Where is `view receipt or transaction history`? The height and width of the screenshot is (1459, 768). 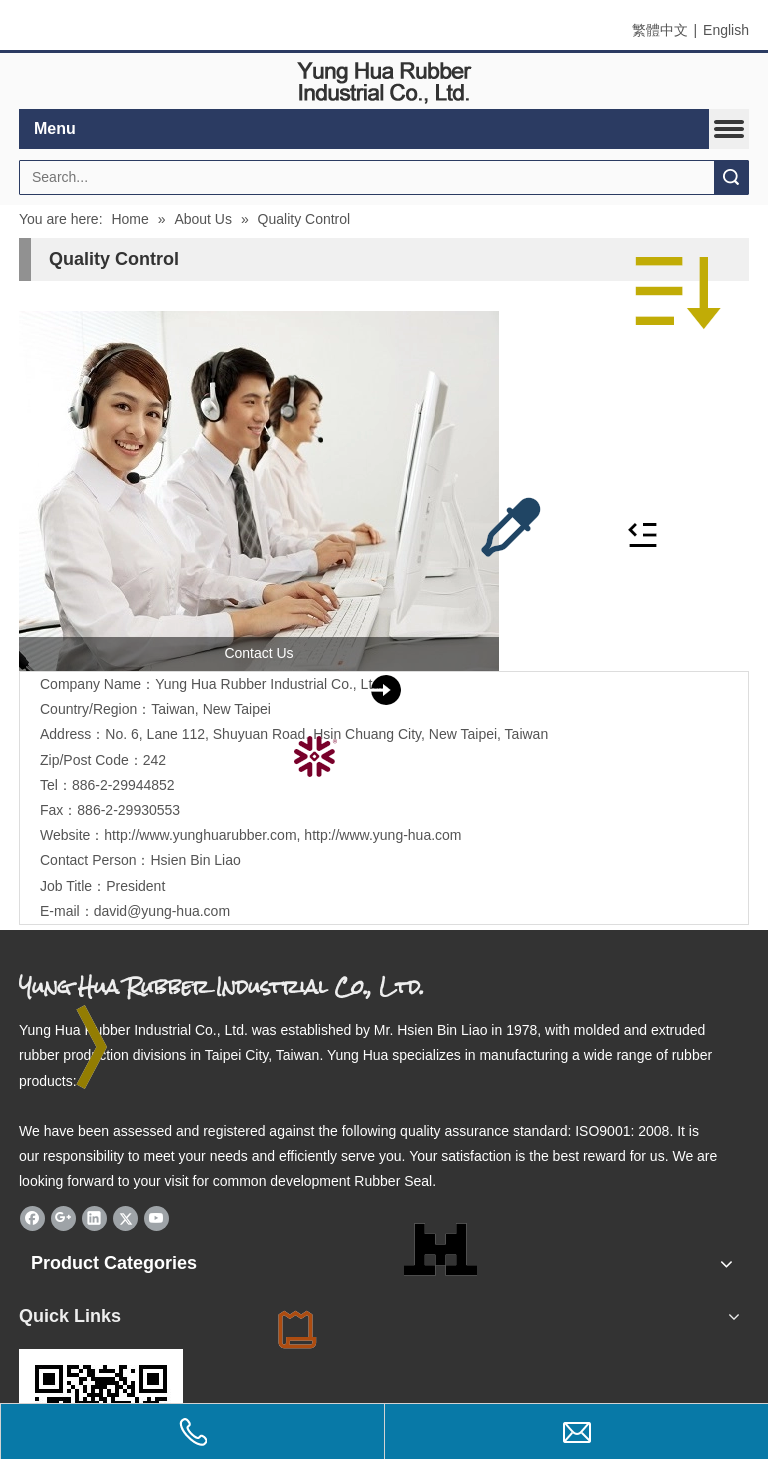 view receipt or transaction history is located at coordinates (295, 1329).